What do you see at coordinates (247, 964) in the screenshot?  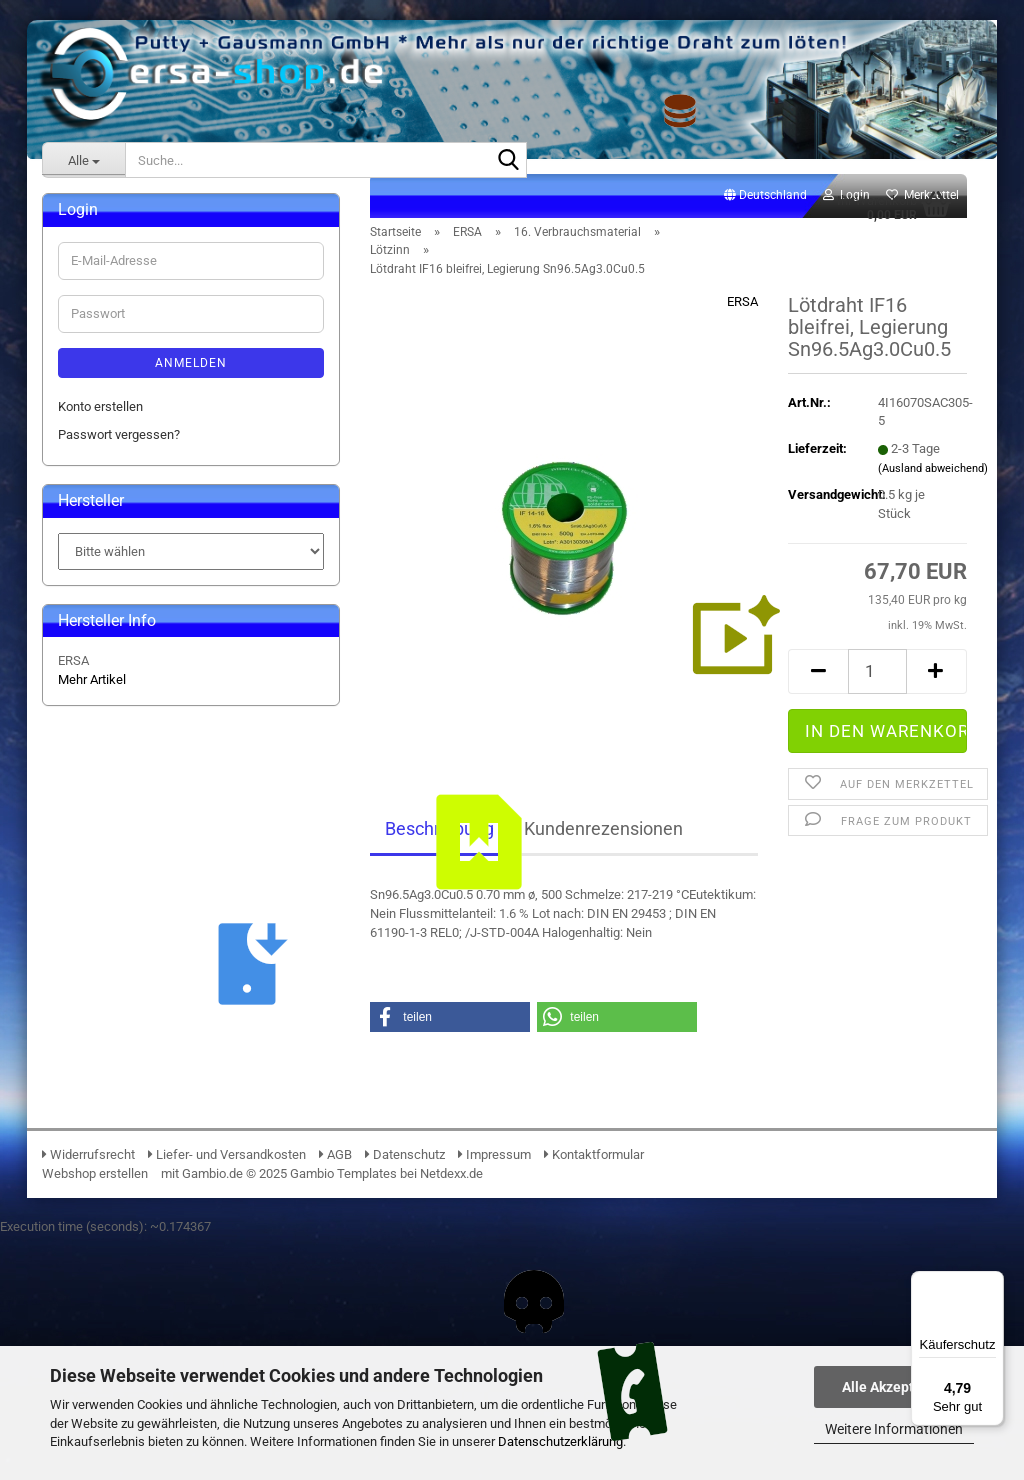 I see `download app to mobile device` at bounding box center [247, 964].